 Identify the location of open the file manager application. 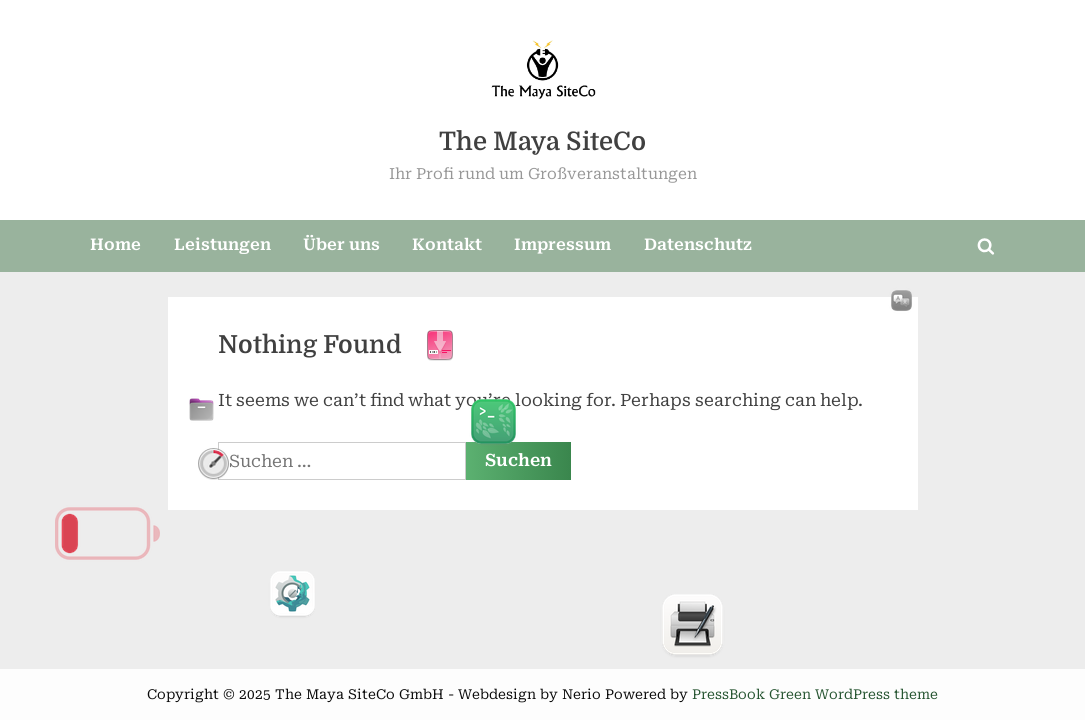
(201, 409).